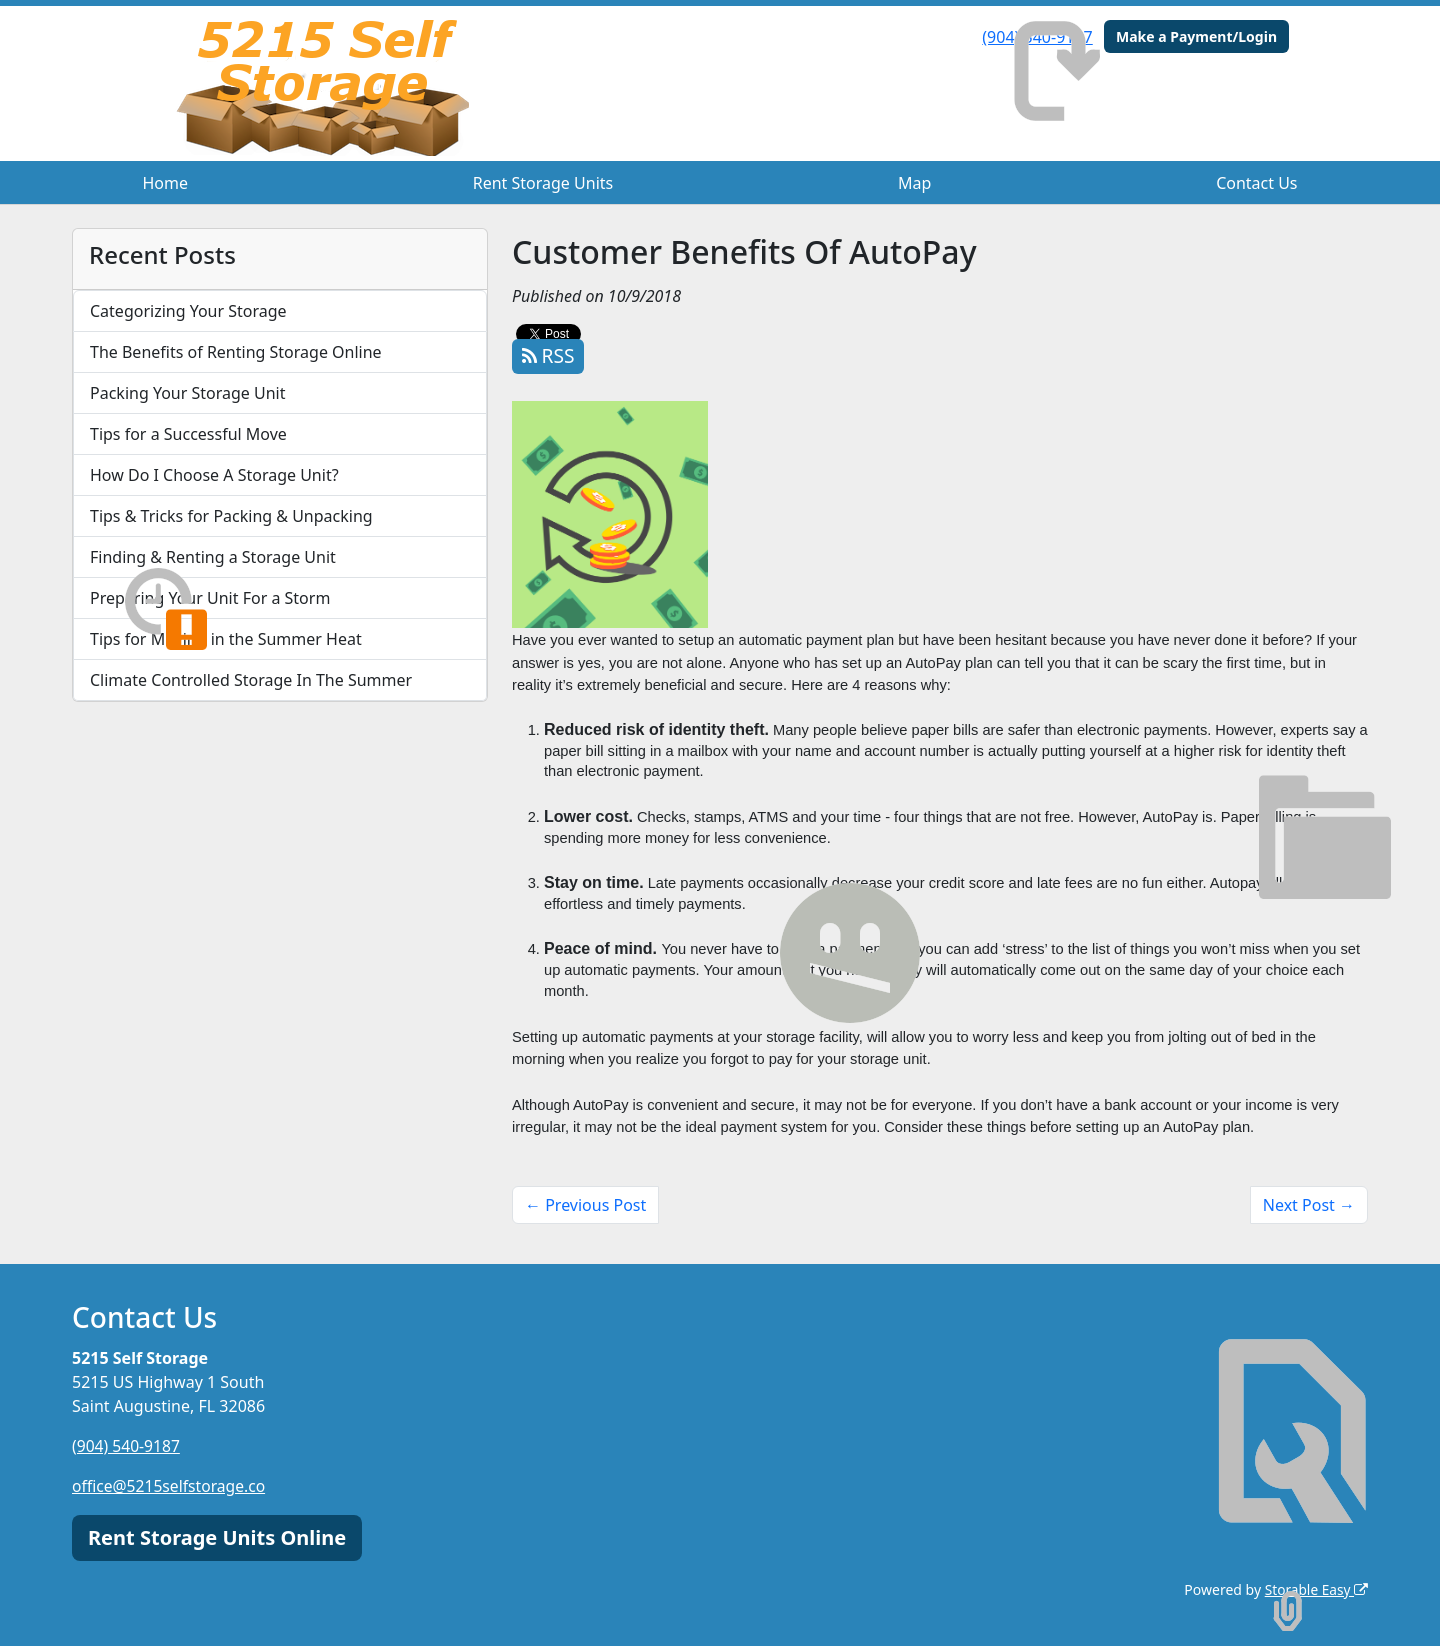 The height and width of the screenshot is (1646, 1440). Describe the element at coordinates (850, 953) in the screenshot. I see `indicates uncertain or neutral status` at that location.